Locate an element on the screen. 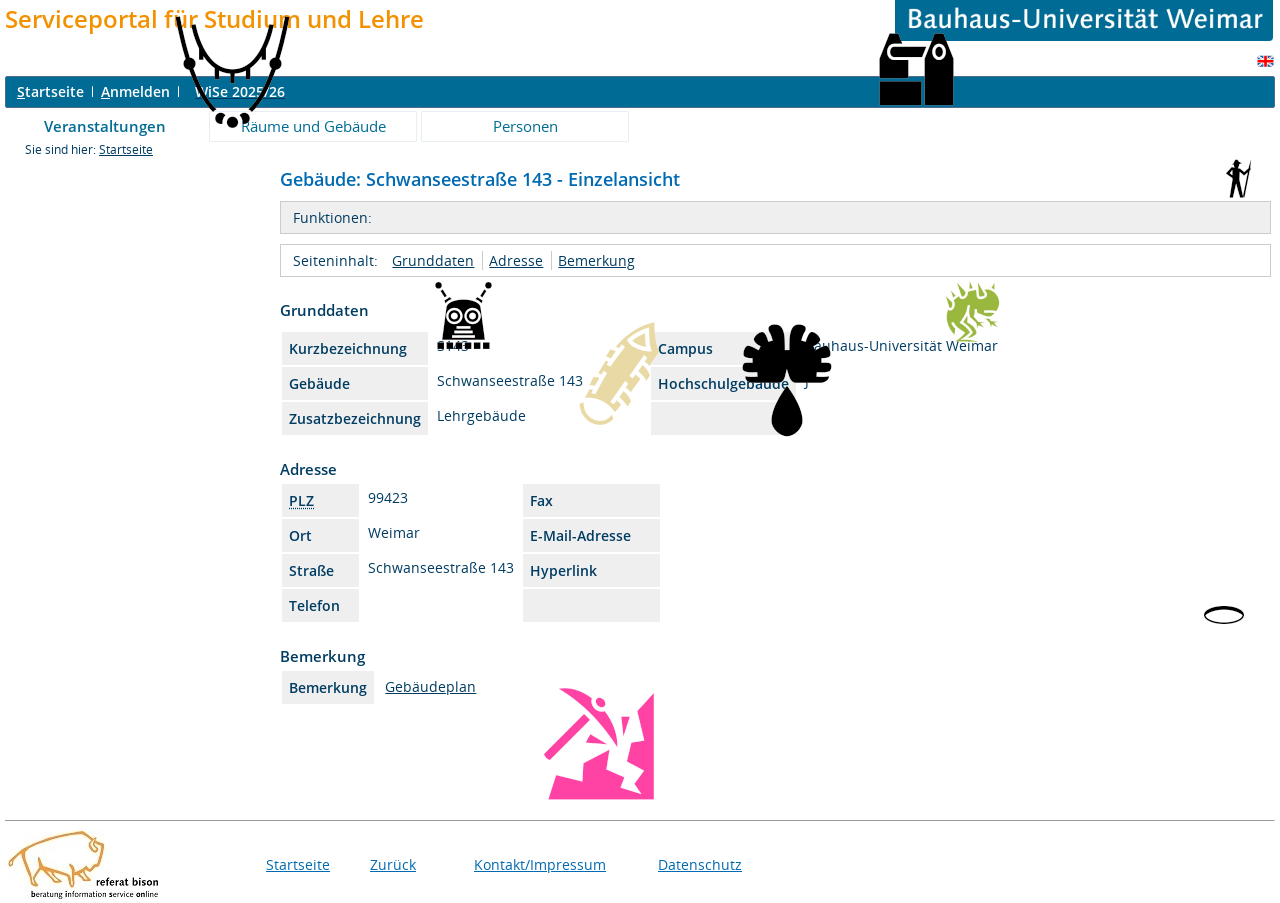  select troglodyte character or creature class is located at coordinates (972, 311).